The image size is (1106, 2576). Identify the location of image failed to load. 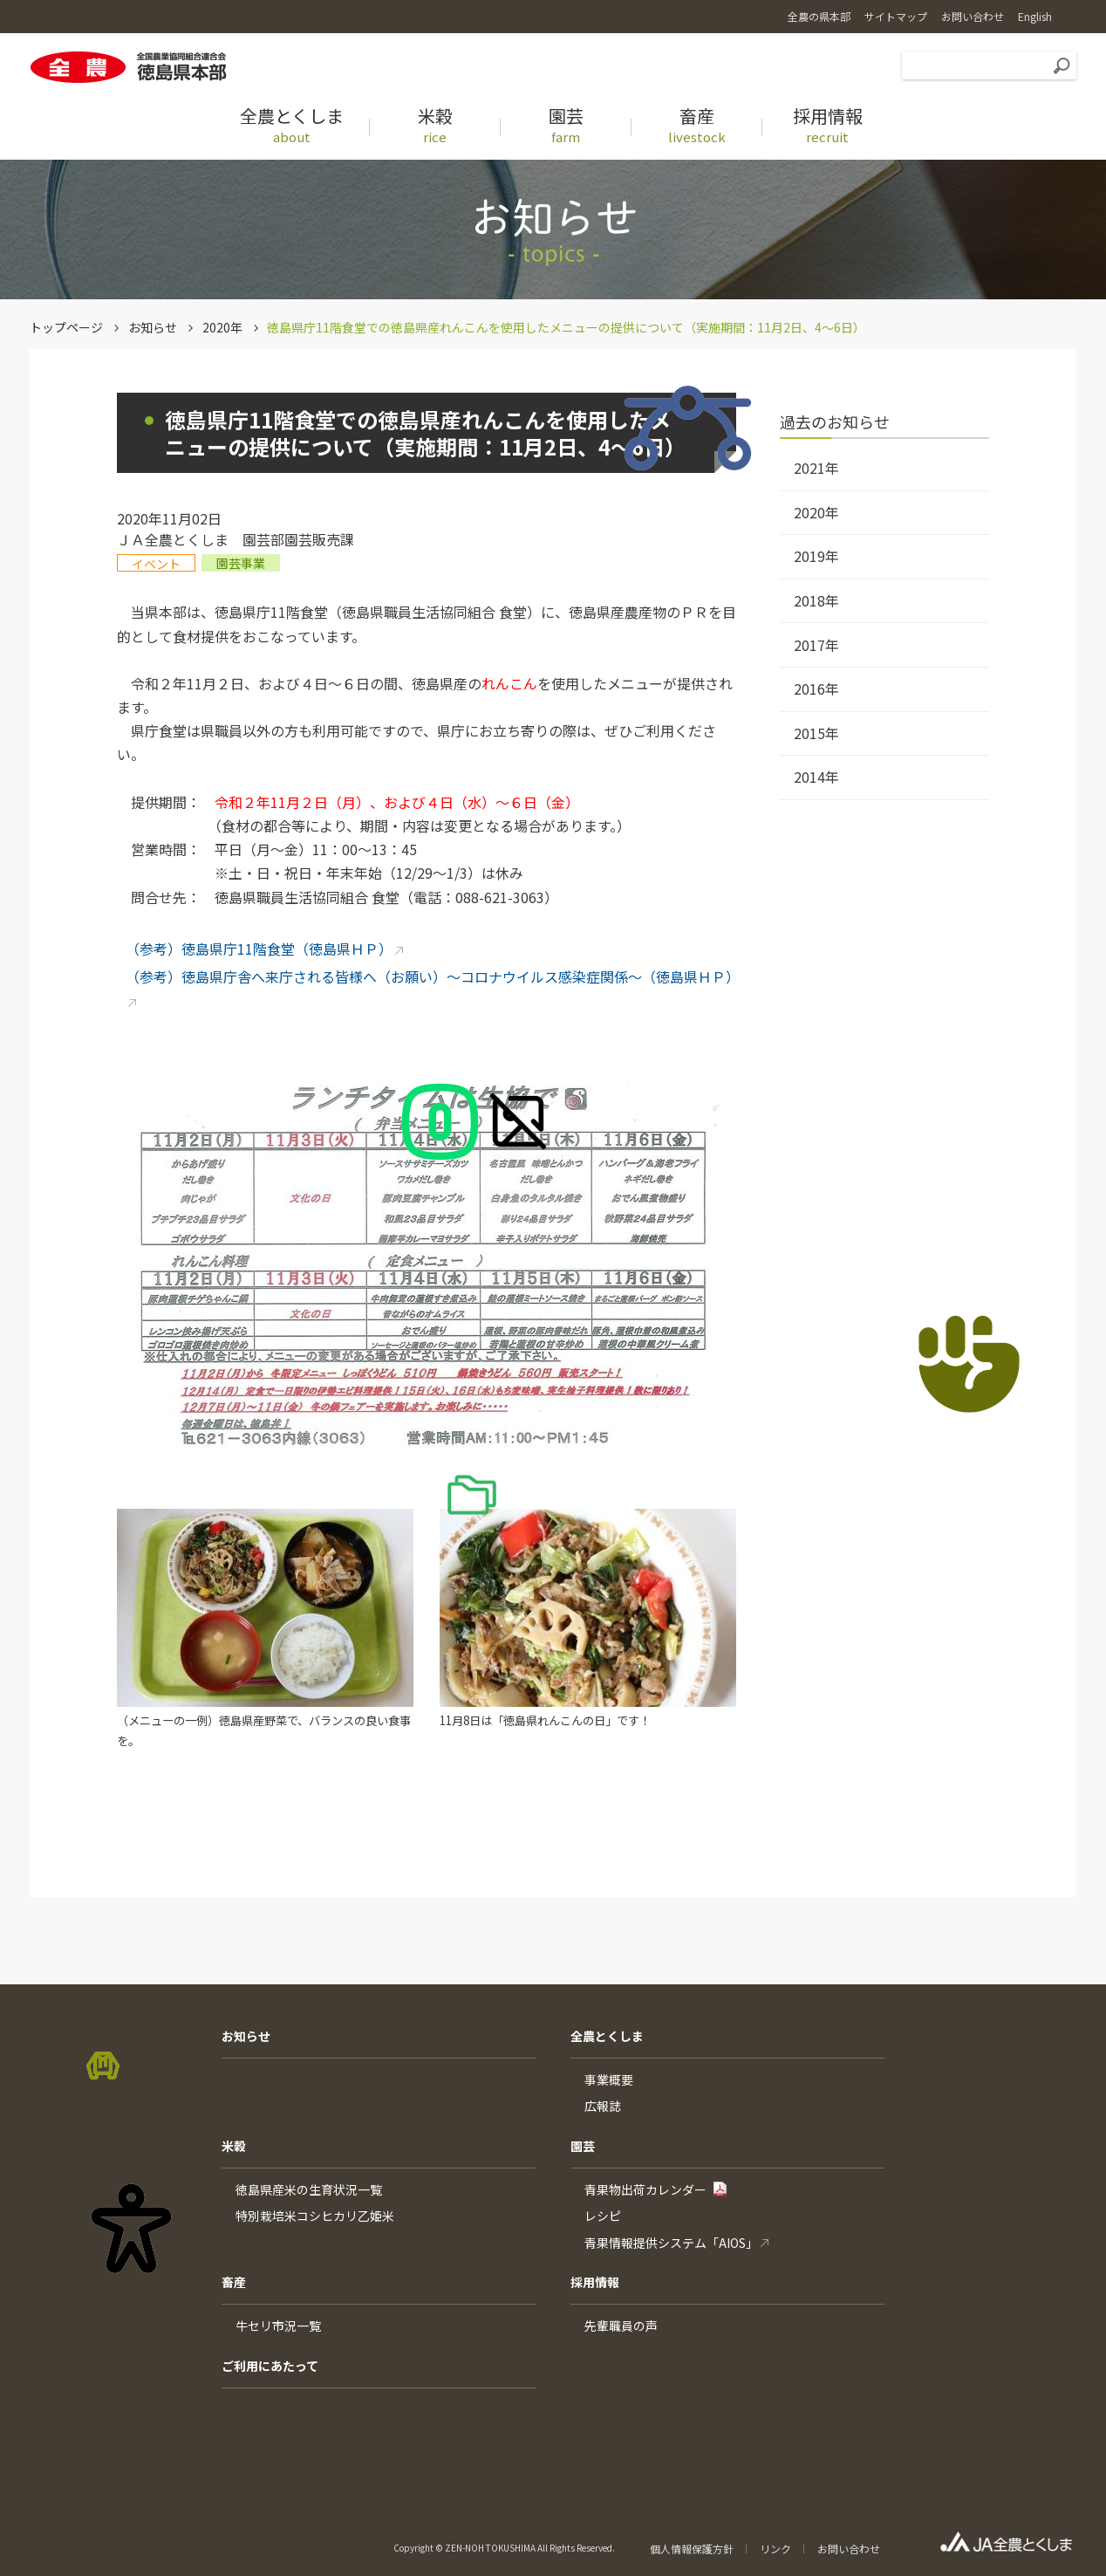
(518, 1121).